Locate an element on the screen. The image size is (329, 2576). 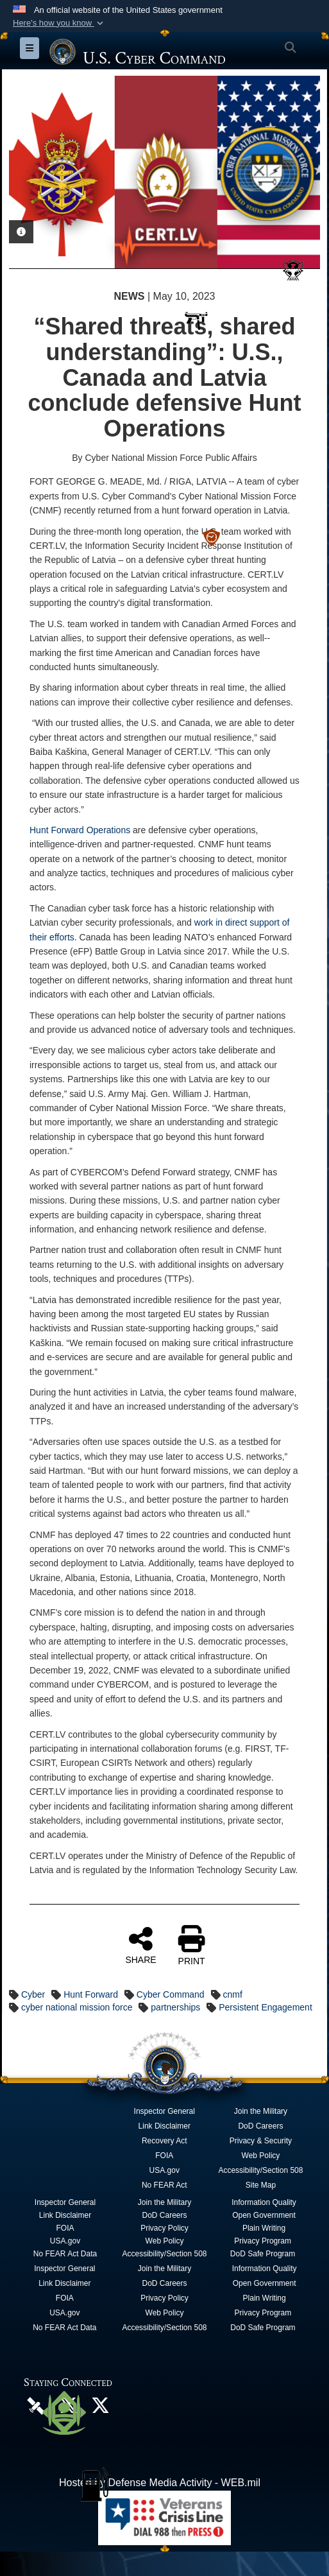
condor or eagle emblem representing a faction or team is located at coordinates (293, 270).